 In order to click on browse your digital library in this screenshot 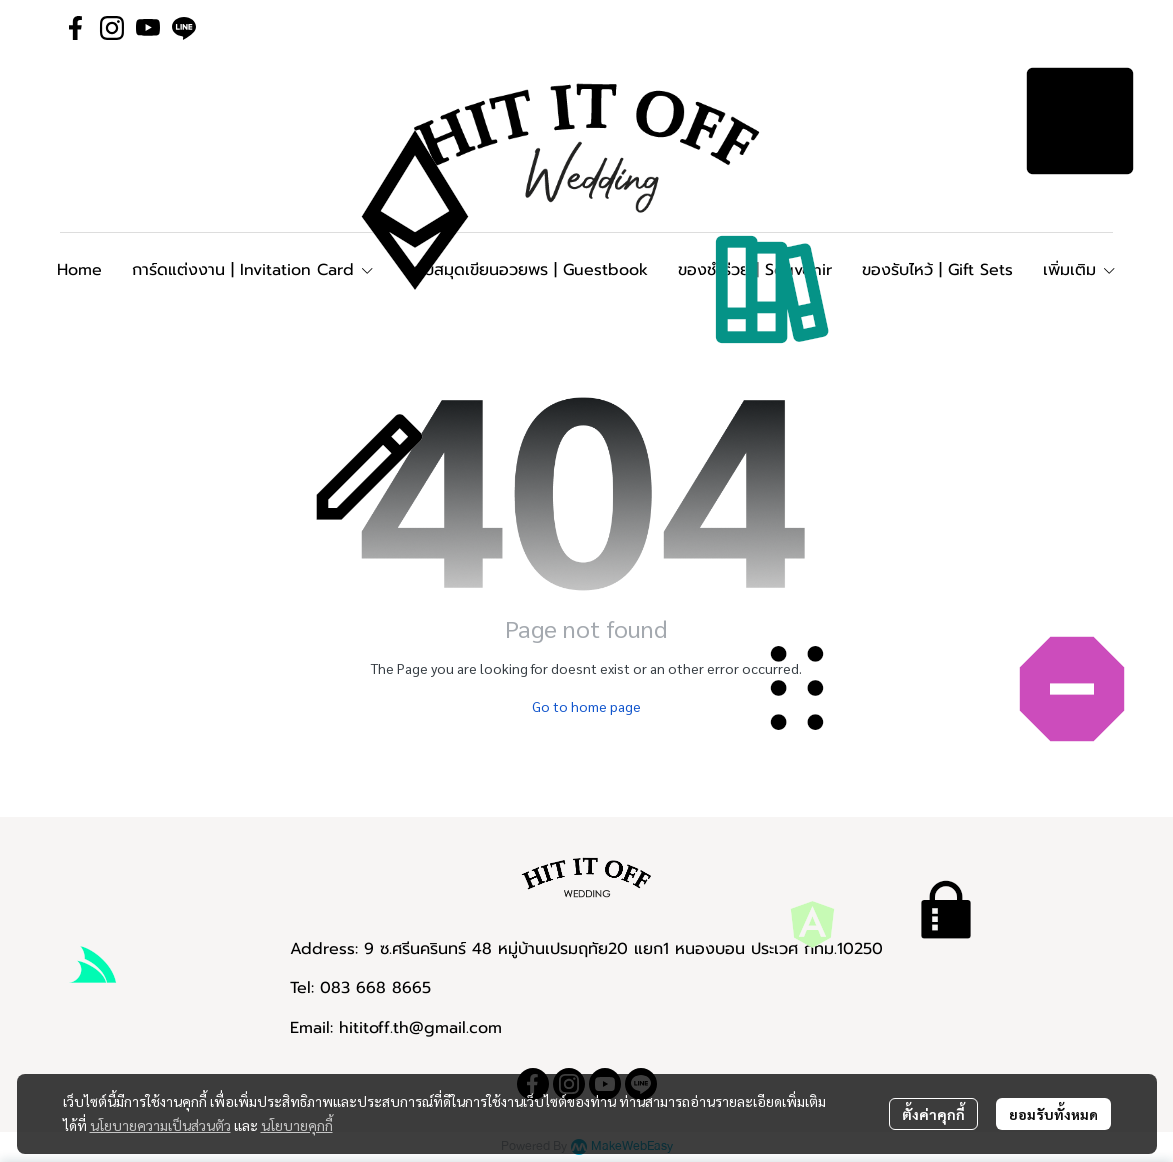, I will do `click(769, 289)`.